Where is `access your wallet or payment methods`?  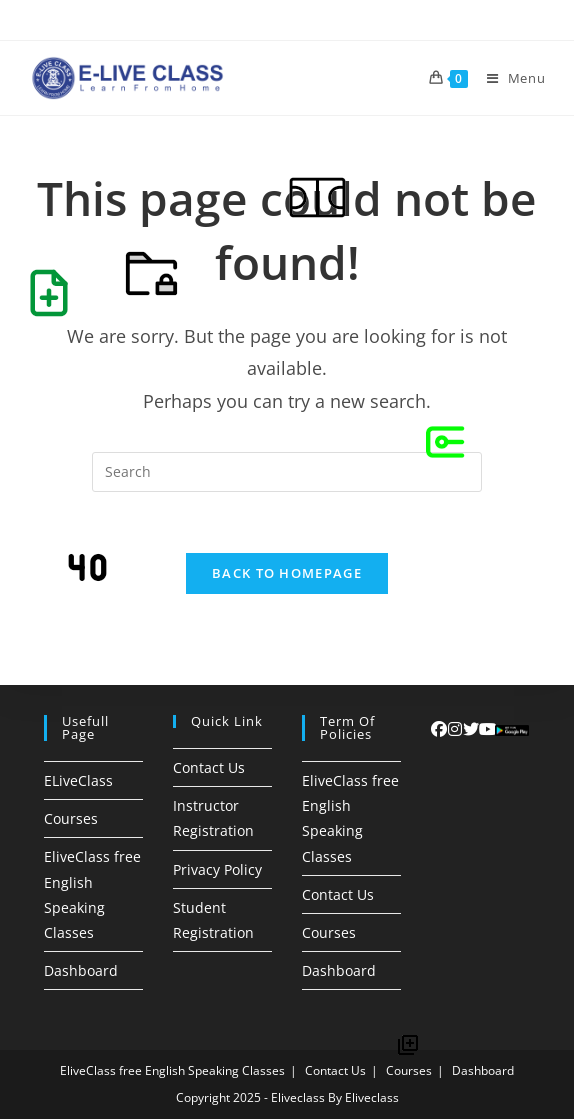
access your wallet or payment methods is located at coordinates (444, 442).